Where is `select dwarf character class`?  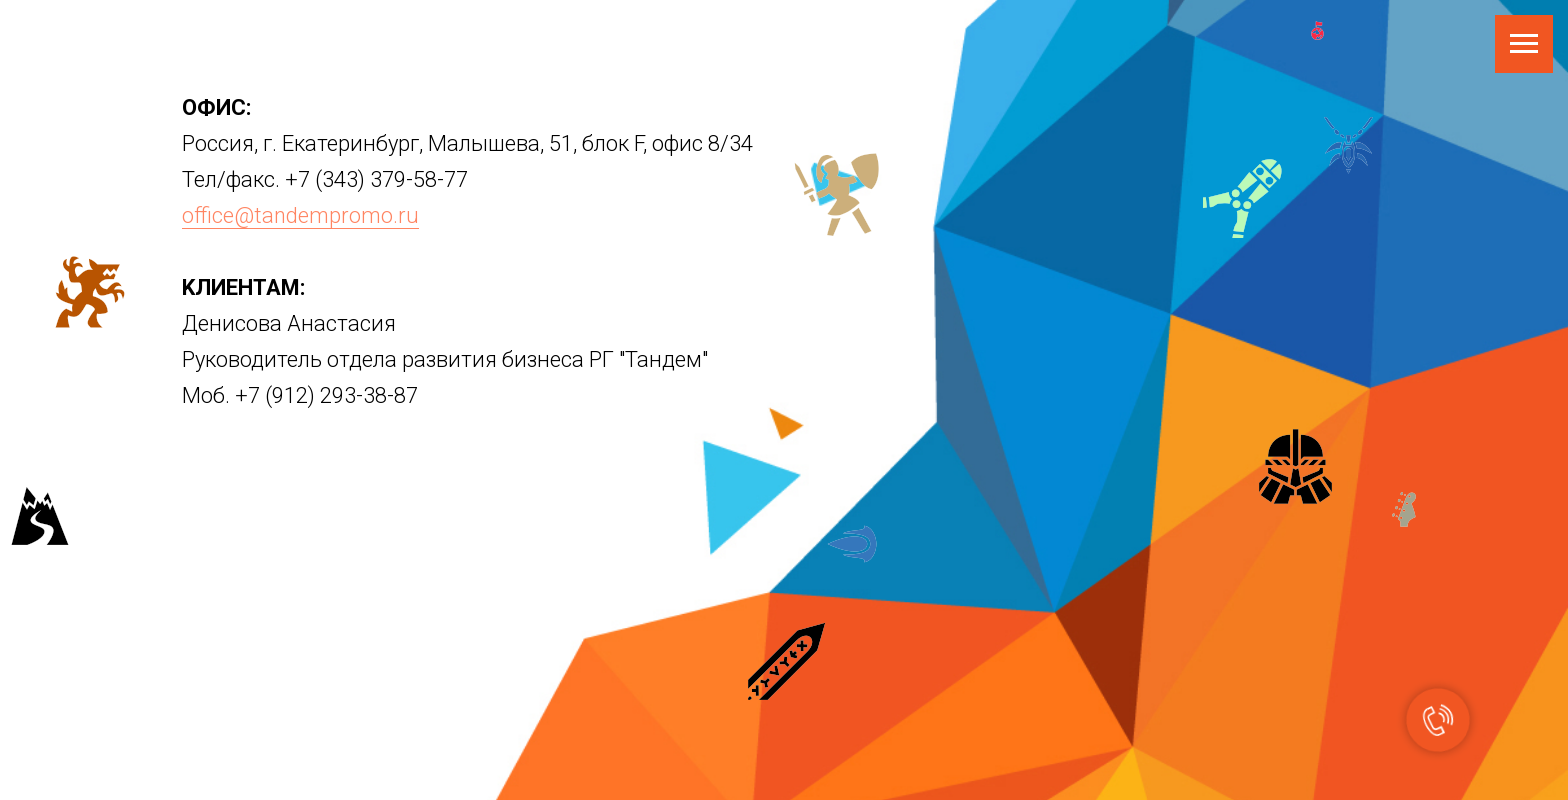 select dwarf character class is located at coordinates (1295, 466).